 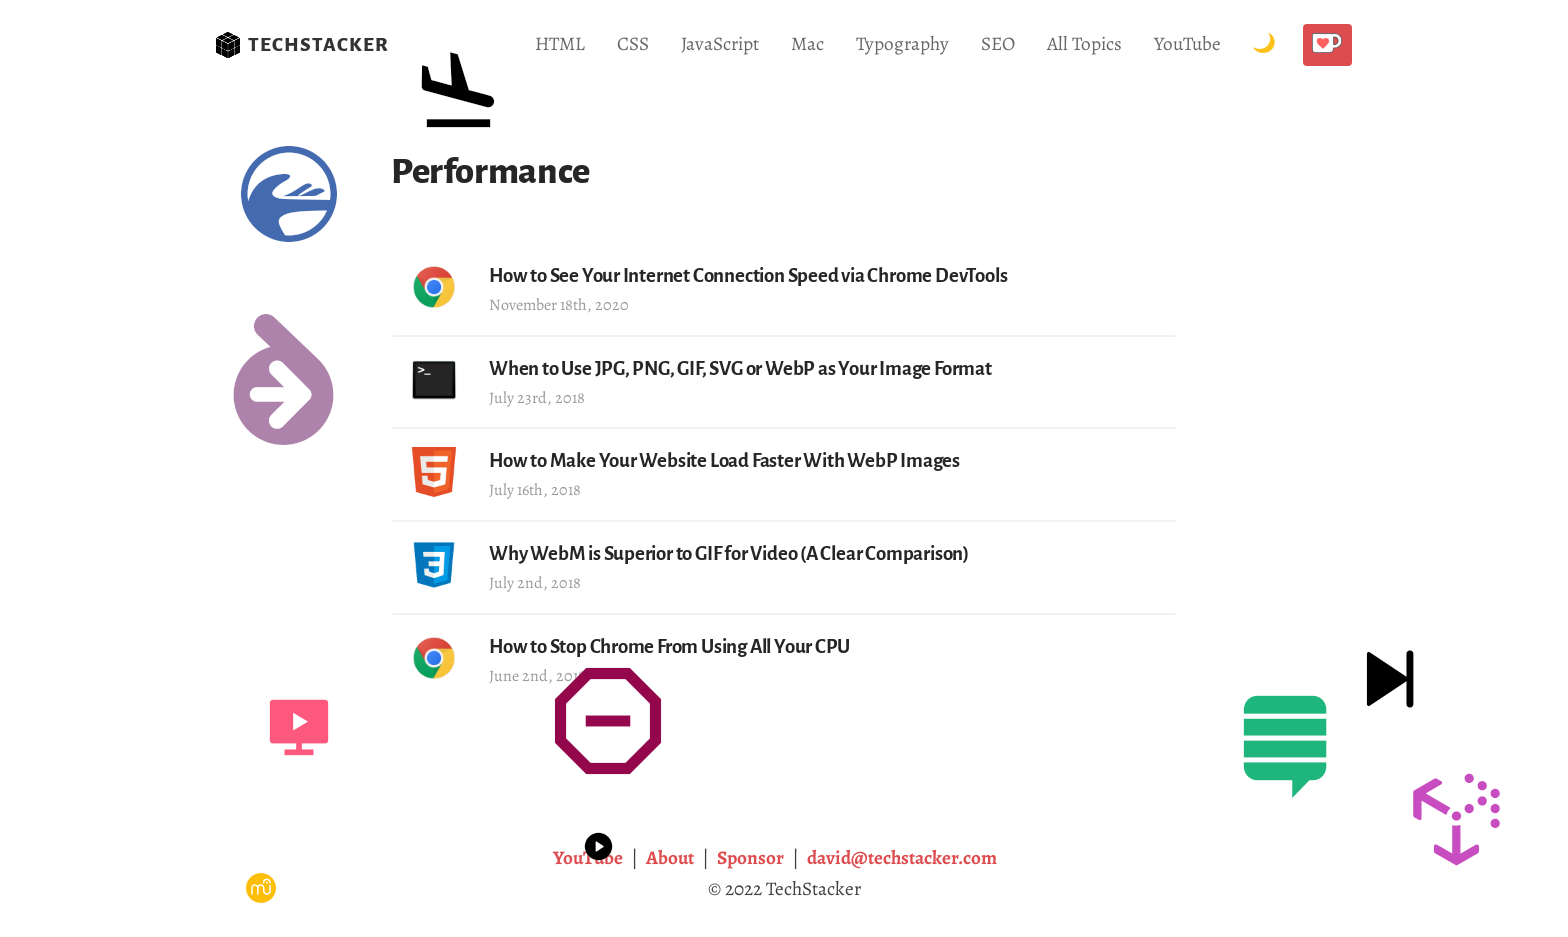 I want to click on stack exchange logo, so click(x=1285, y=747).